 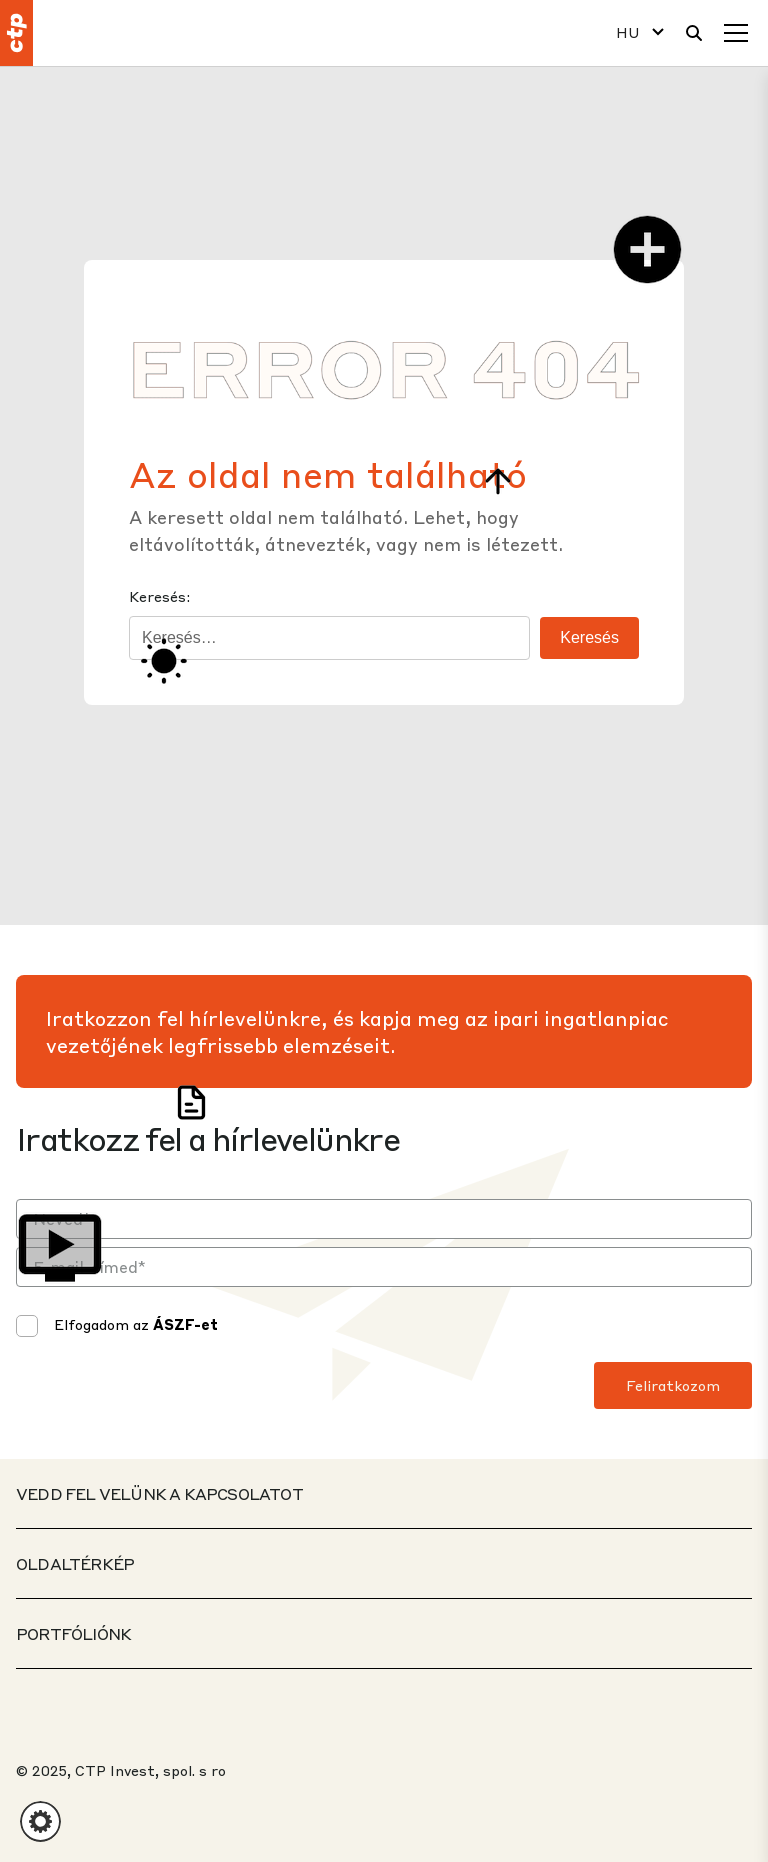 I want to click on scroll to top of page, so click(x=498, y=481).